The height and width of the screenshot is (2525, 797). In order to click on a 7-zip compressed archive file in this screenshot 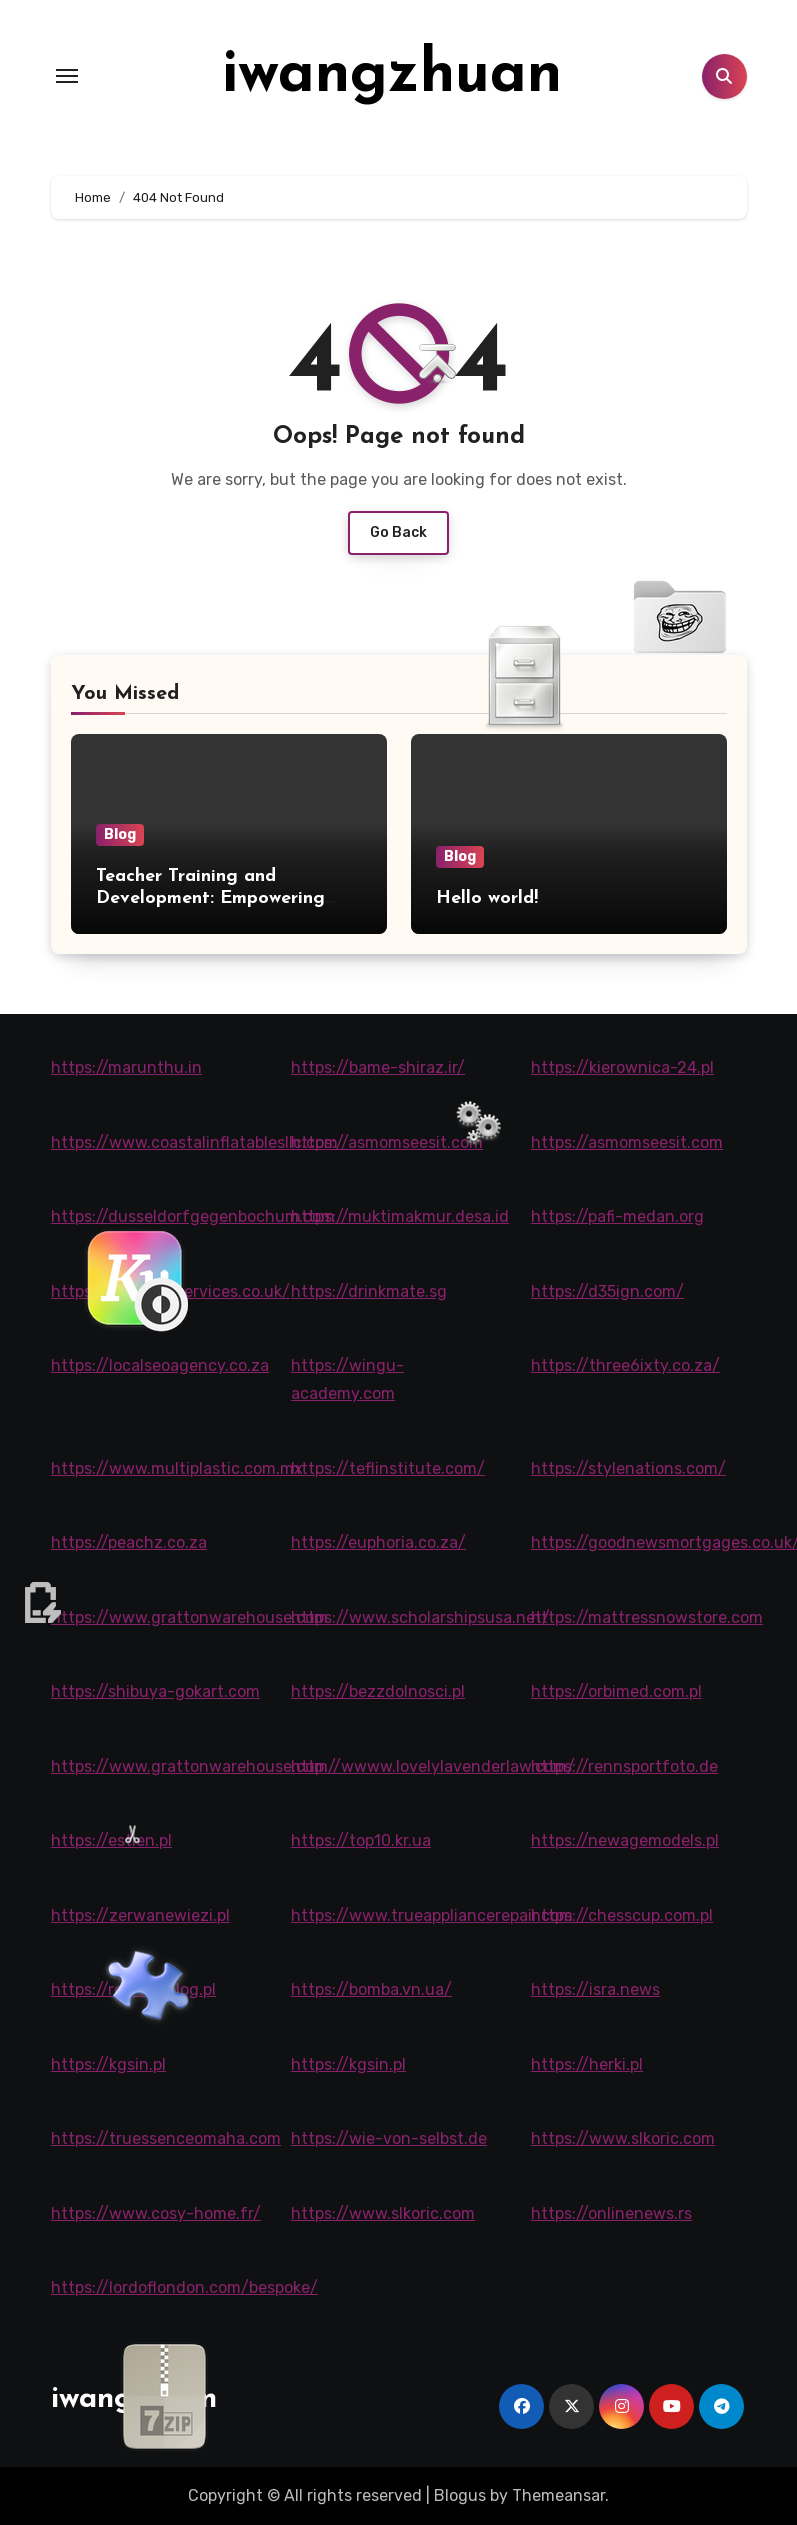, I will do `click(164, 2396)`.